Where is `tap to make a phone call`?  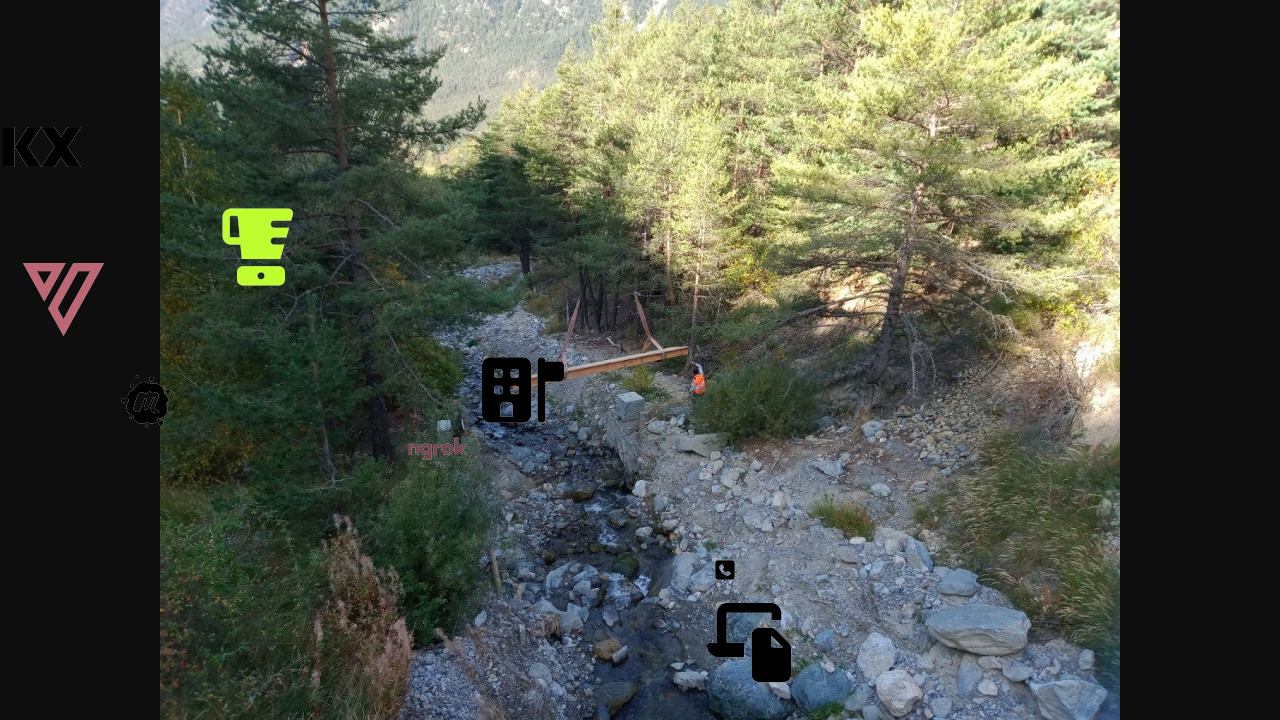 tap to make a phone call is located at coordinates (725, 570).